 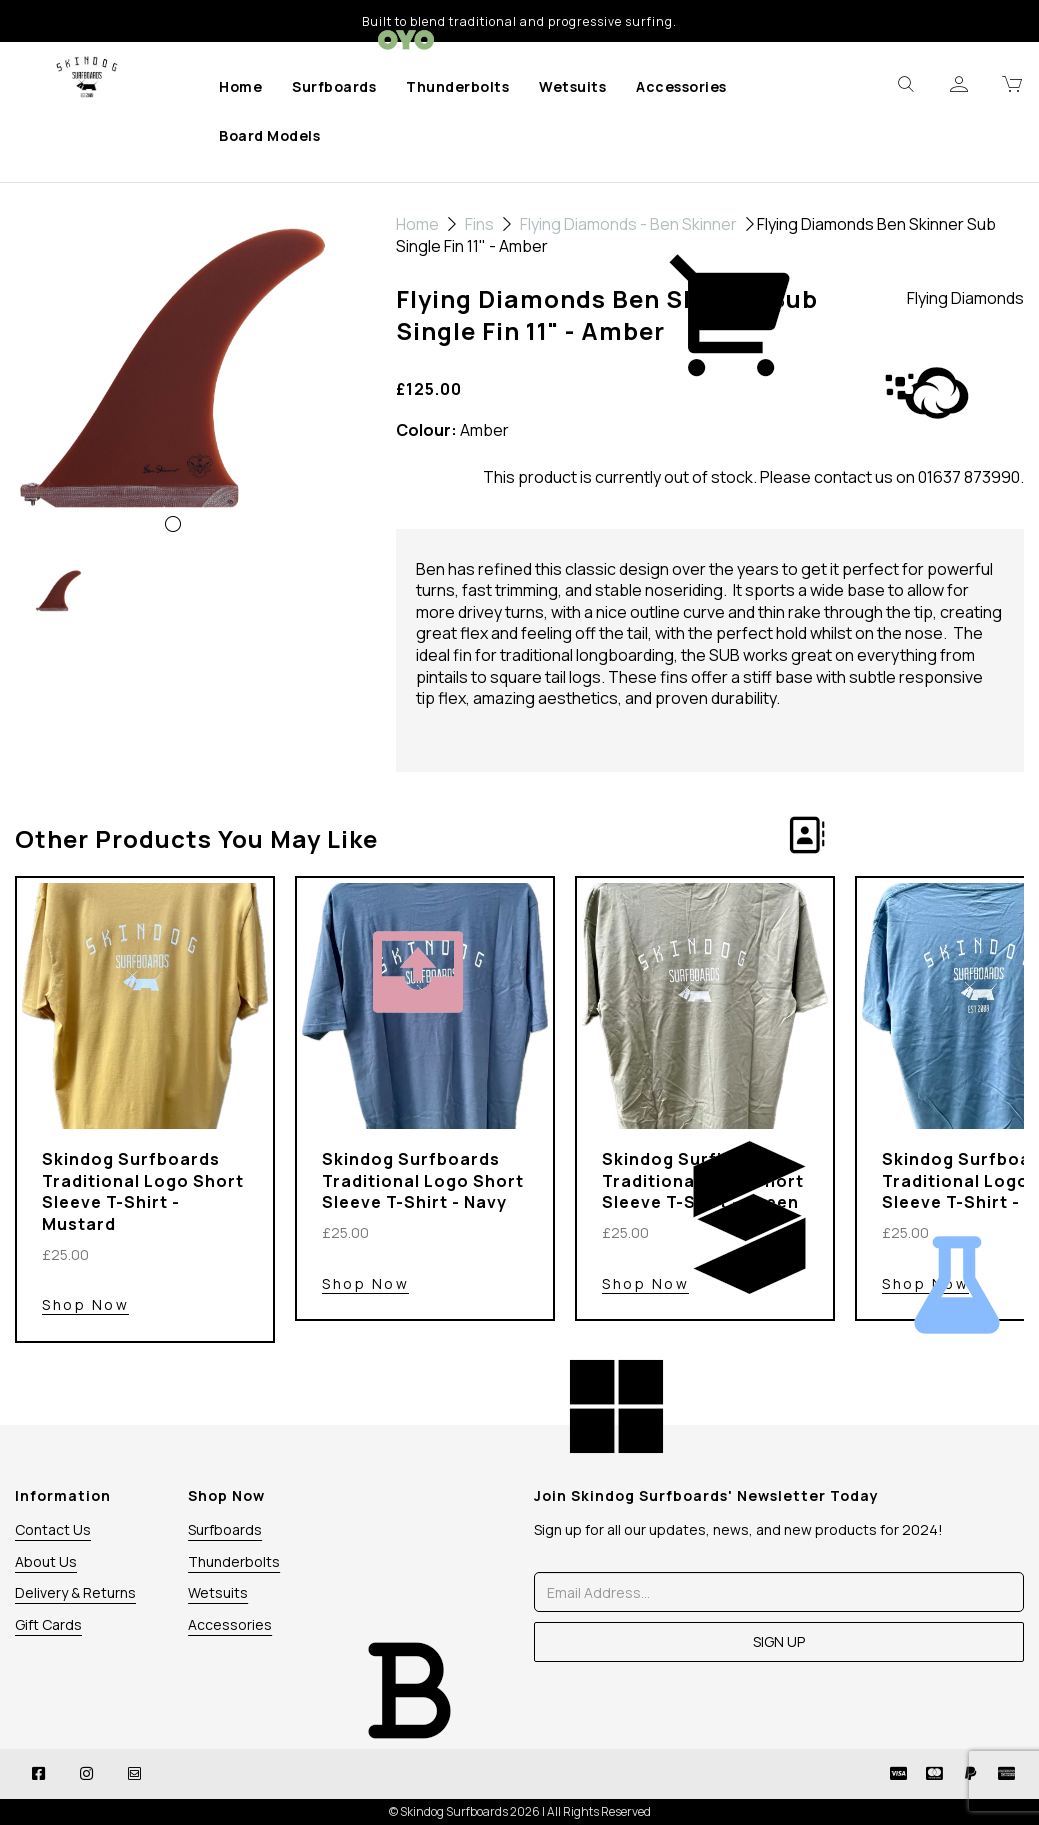 I want to click on access science or laboratory features, so click(x=957, y=1285).